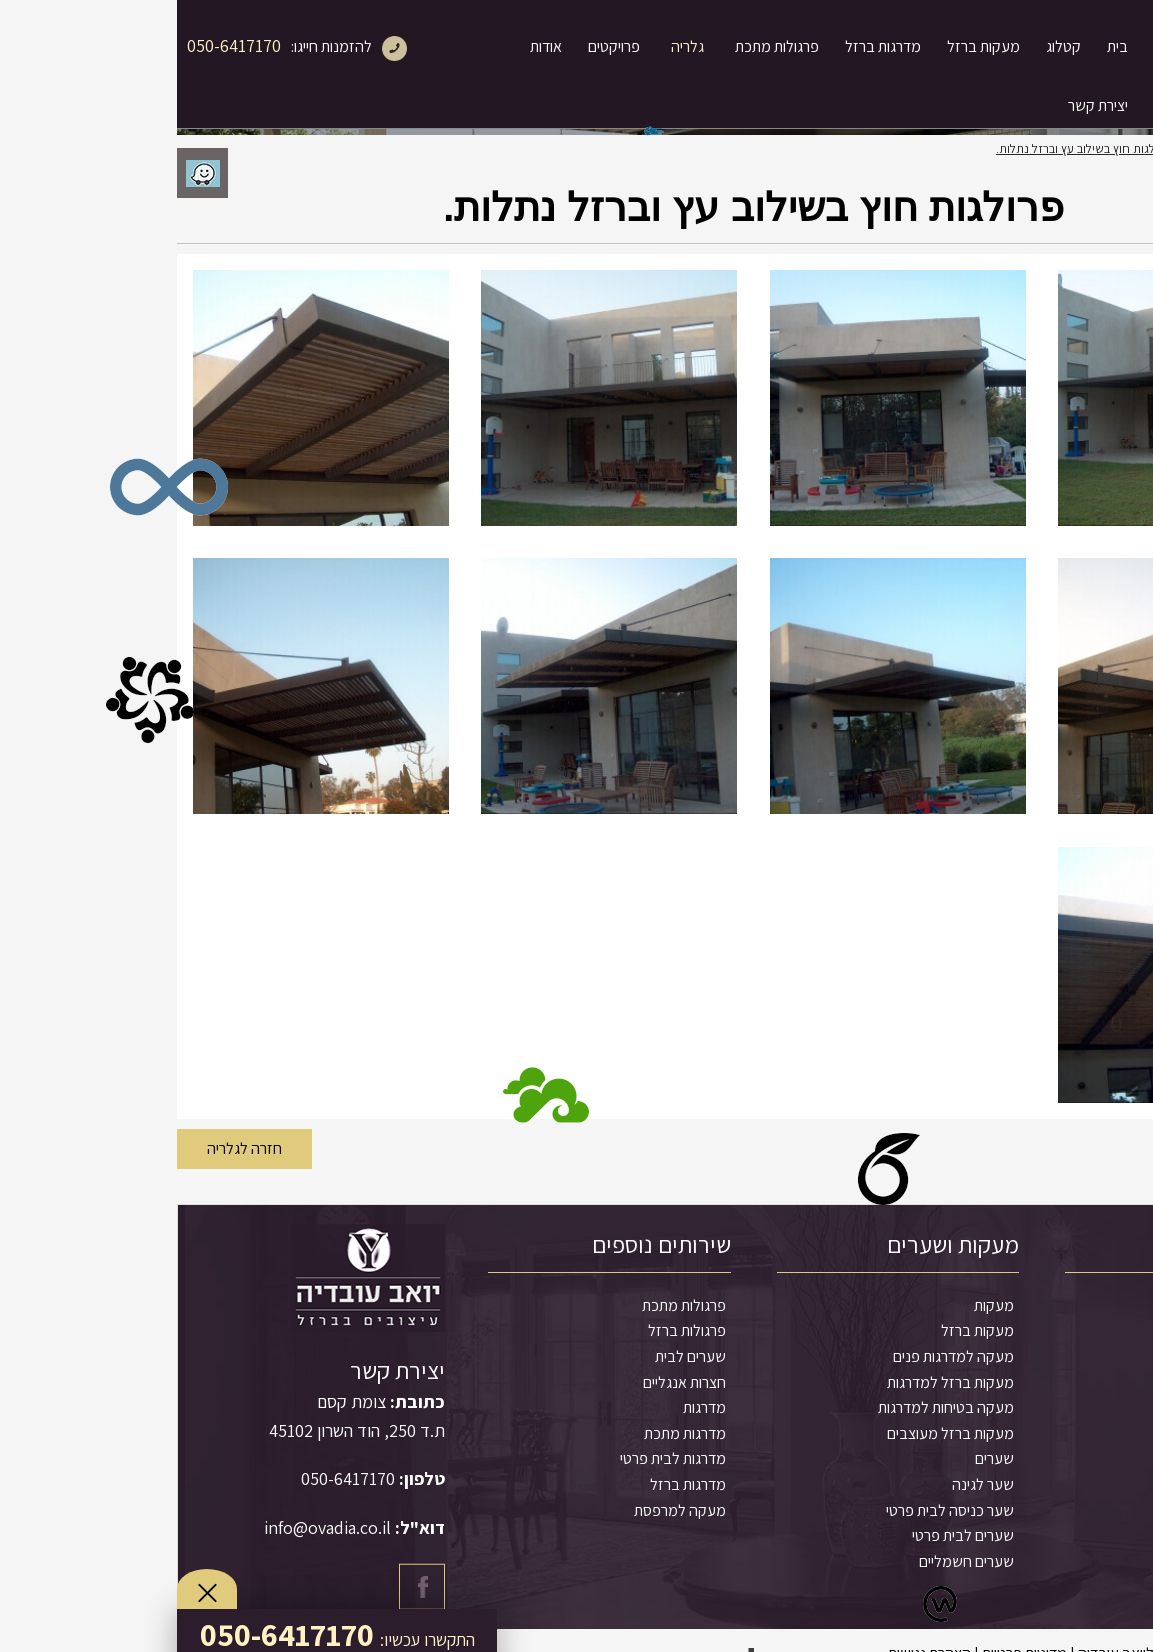  I want to click on velocity app or service logo, so click(654, 131).